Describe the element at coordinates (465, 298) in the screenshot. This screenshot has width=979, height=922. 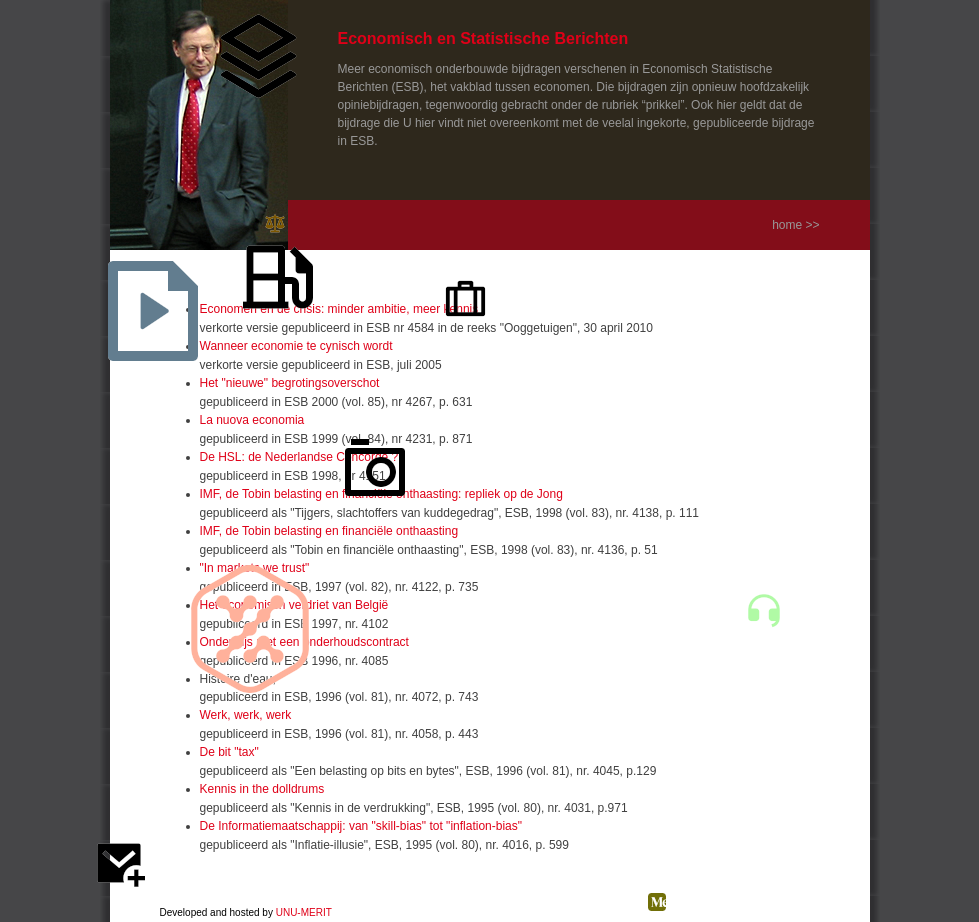
I see `access travel or trip planning features` at that location.